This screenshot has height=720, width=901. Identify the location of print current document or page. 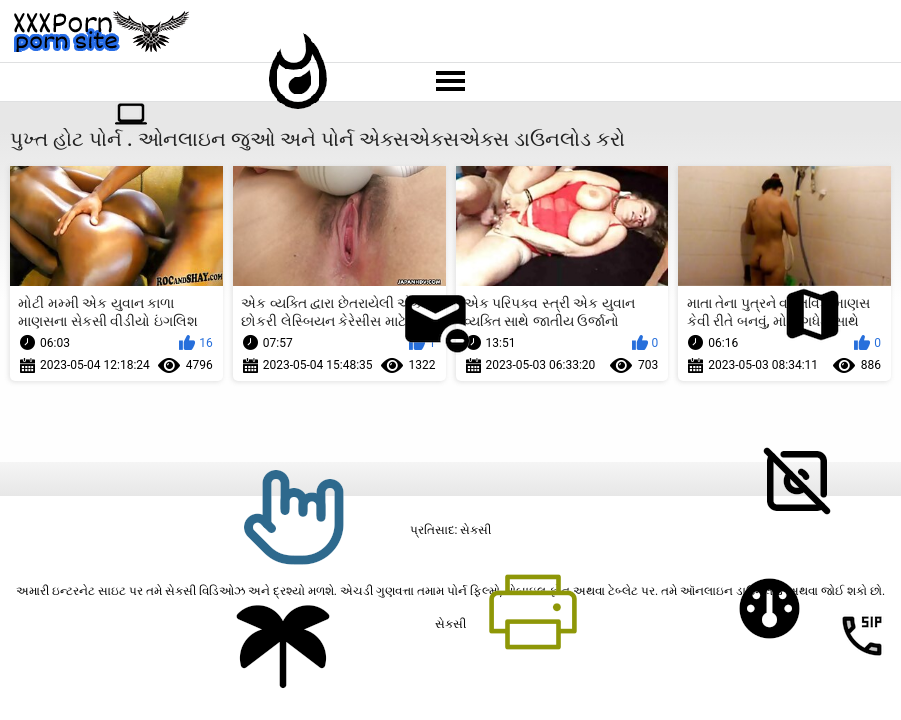
(533, 612).